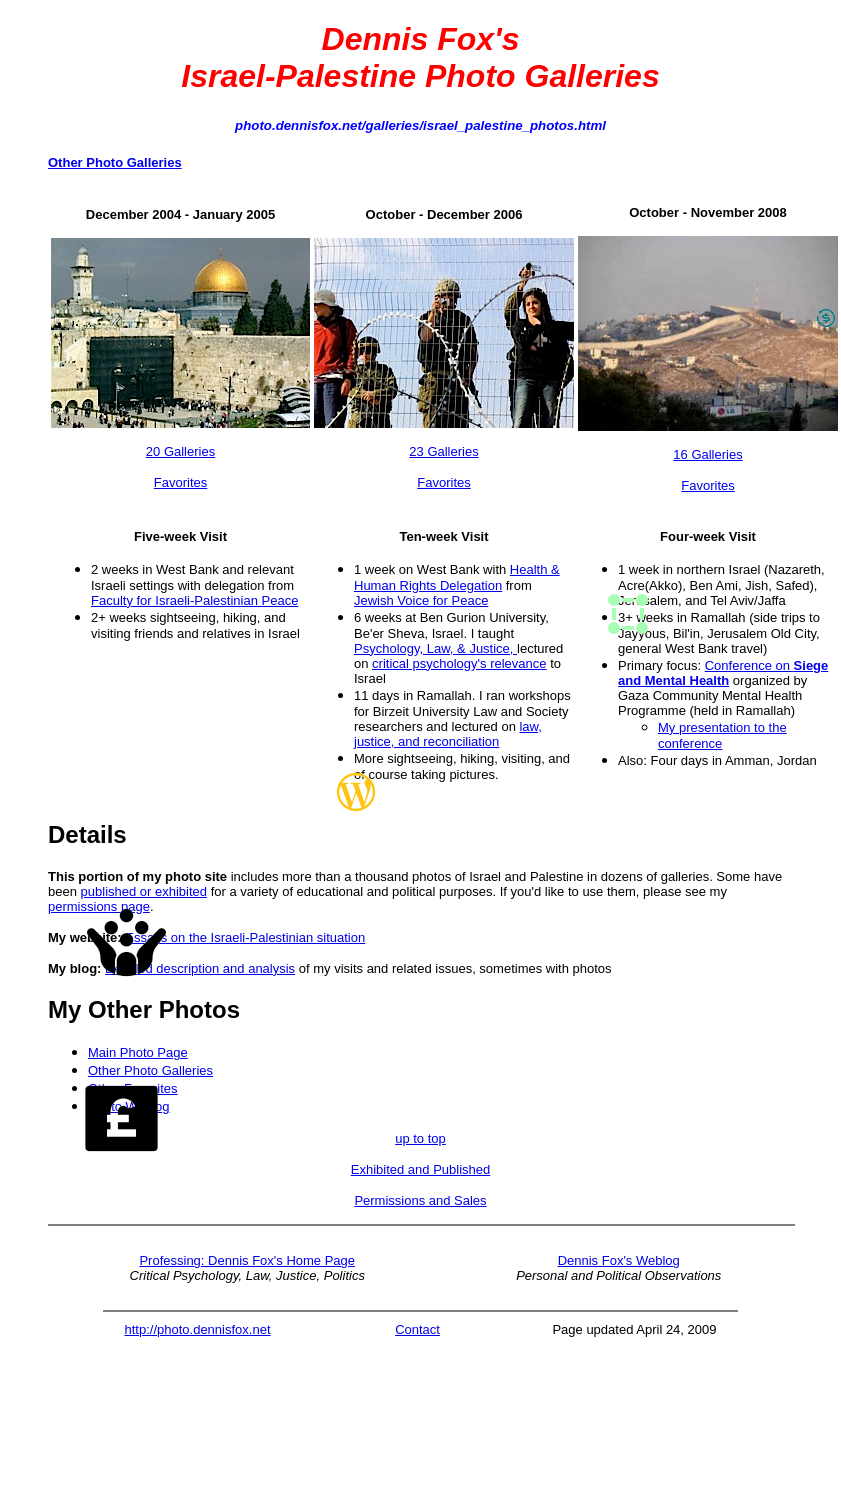 The image size is (841, 1512). Describe the element at coordinates (628, 614) in the screenshot. I see `access shape tools or vector editing` at that location.